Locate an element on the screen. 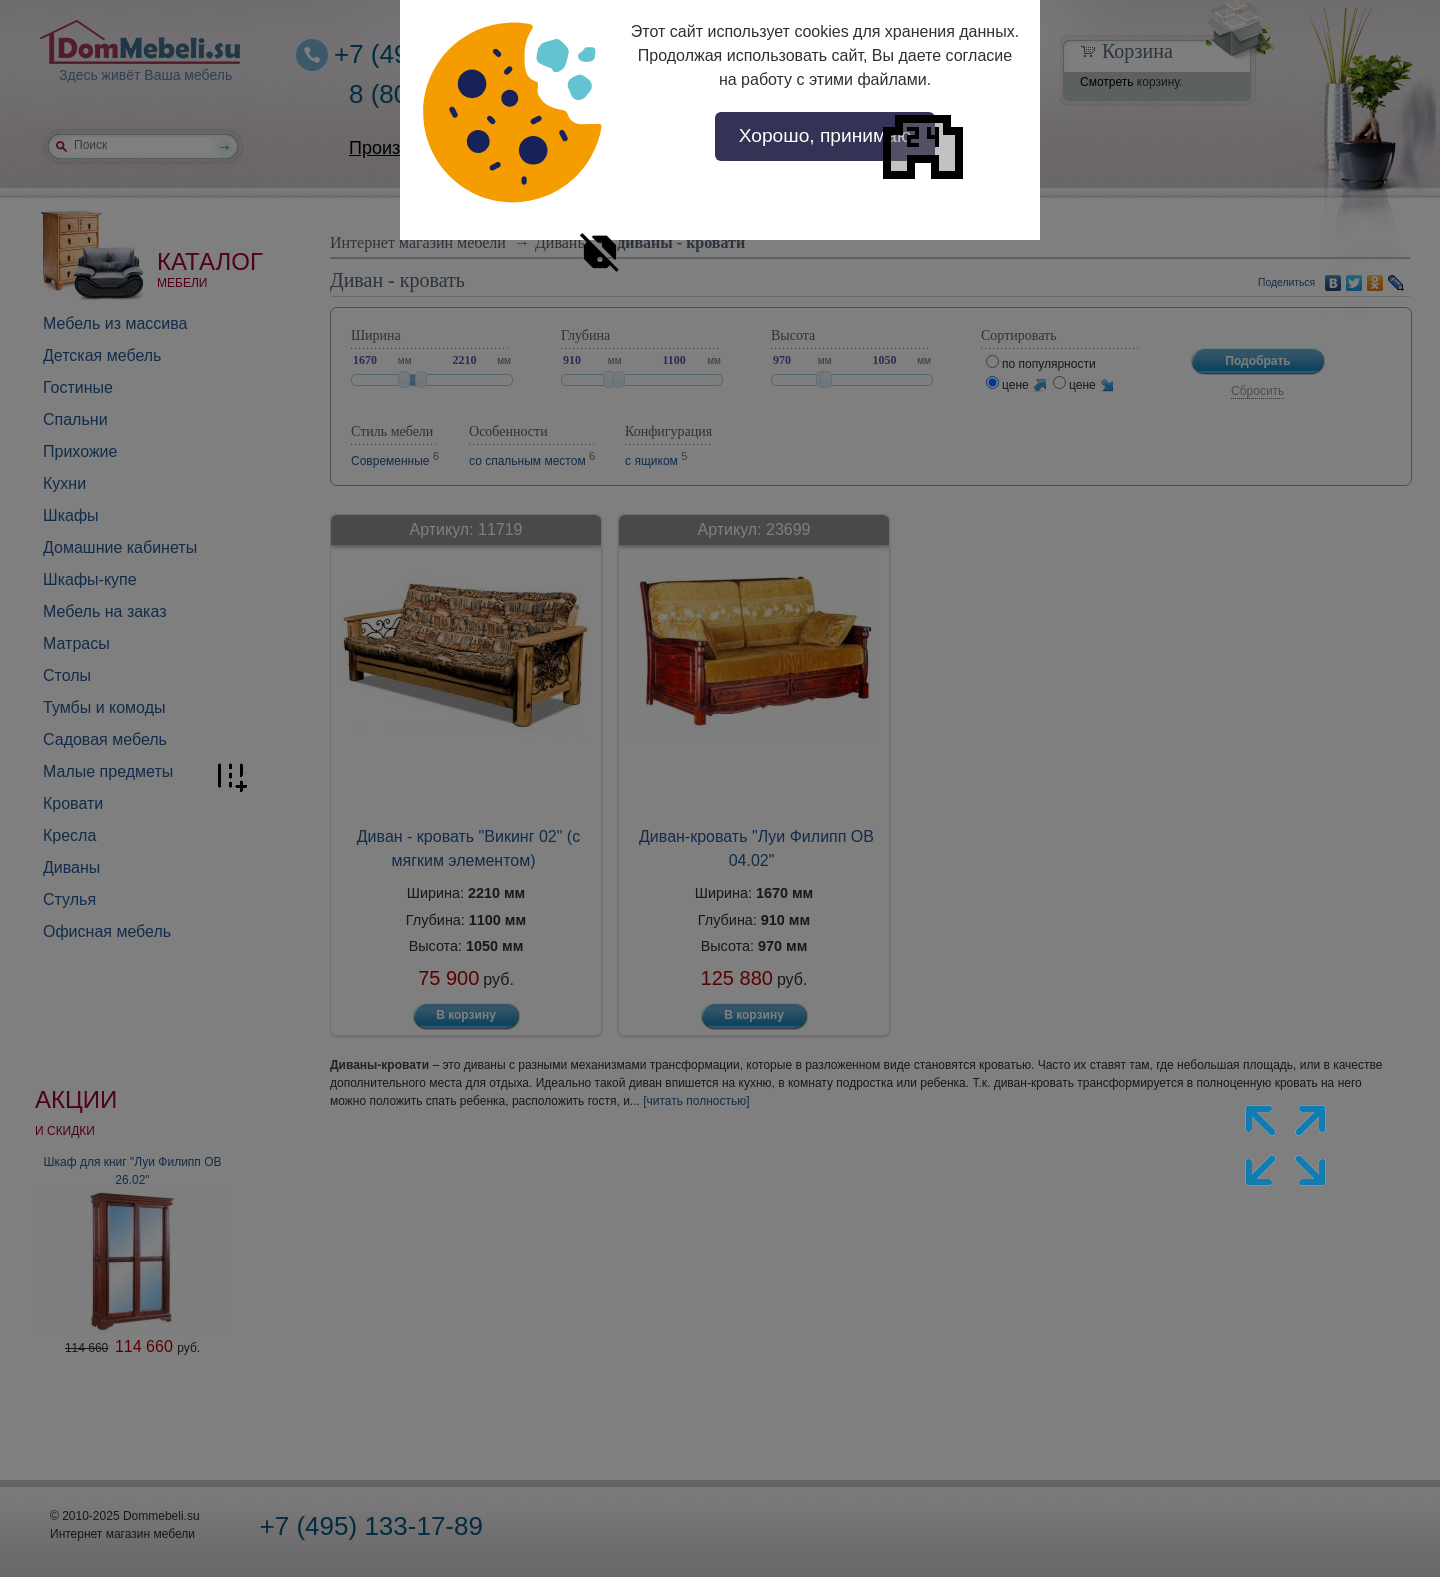  disable content reporting is located at coordinates (600, 252).